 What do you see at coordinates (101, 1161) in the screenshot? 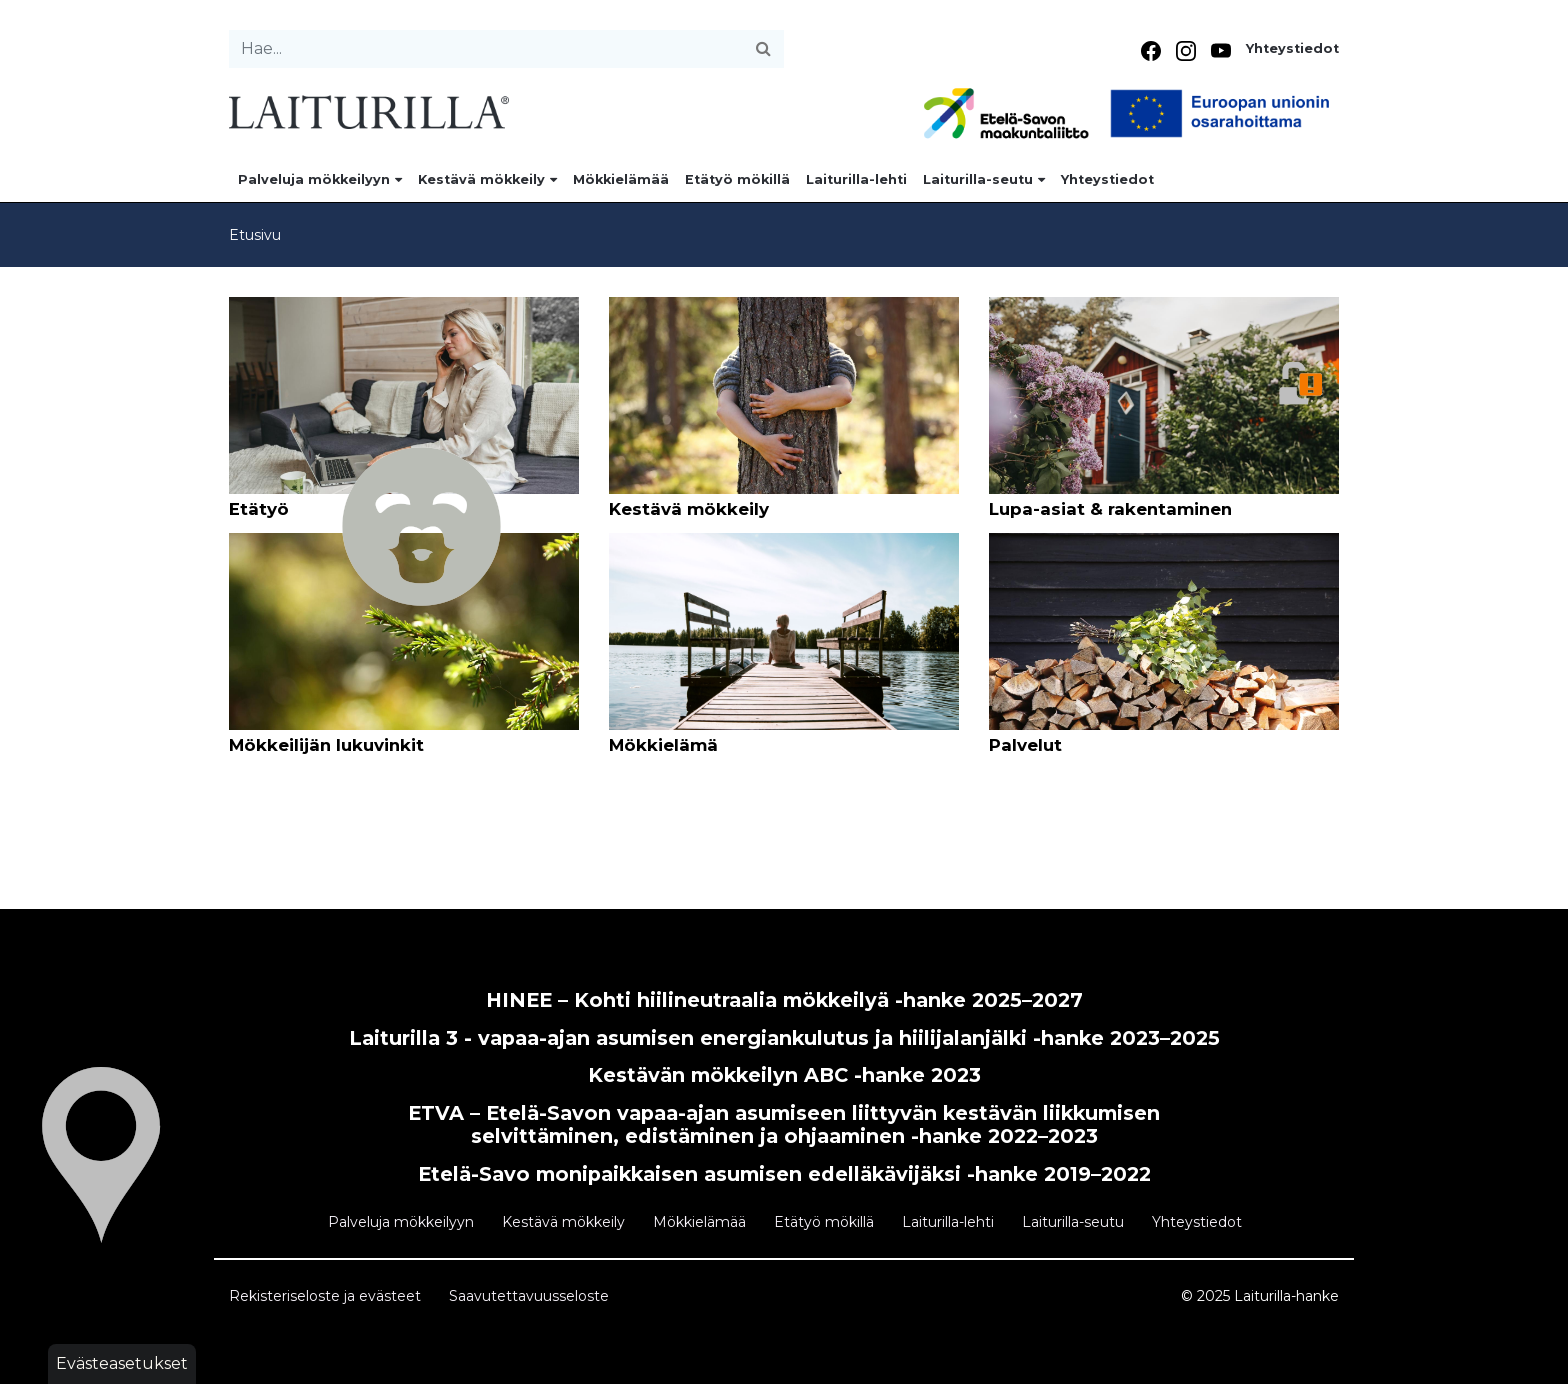
I see `mark or save a location on the map` at bounding box center [101, 1161].